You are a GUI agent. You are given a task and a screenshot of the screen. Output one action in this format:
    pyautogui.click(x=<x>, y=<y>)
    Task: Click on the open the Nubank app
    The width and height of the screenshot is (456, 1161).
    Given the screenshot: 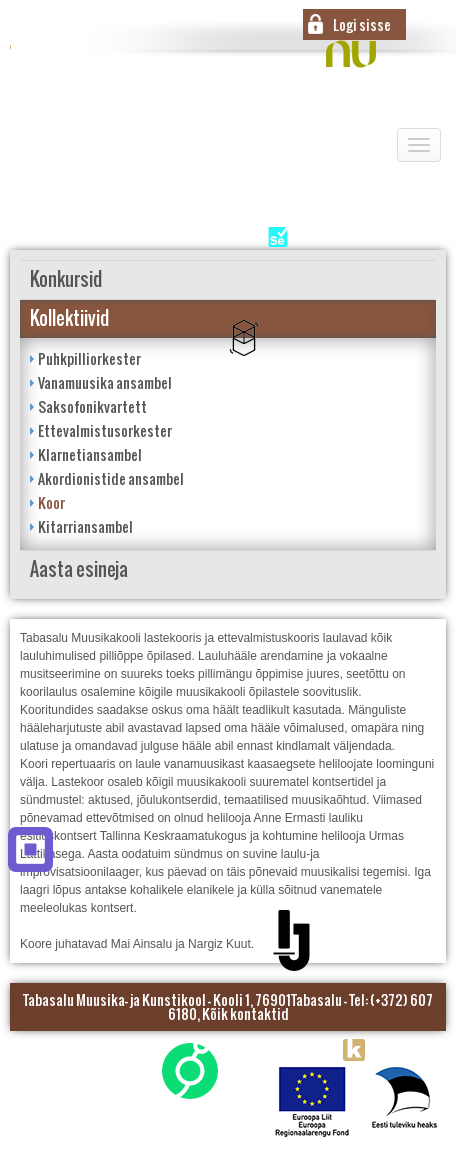 What is the action you would take?
    pyautogui.click(x=351, y=54)
    